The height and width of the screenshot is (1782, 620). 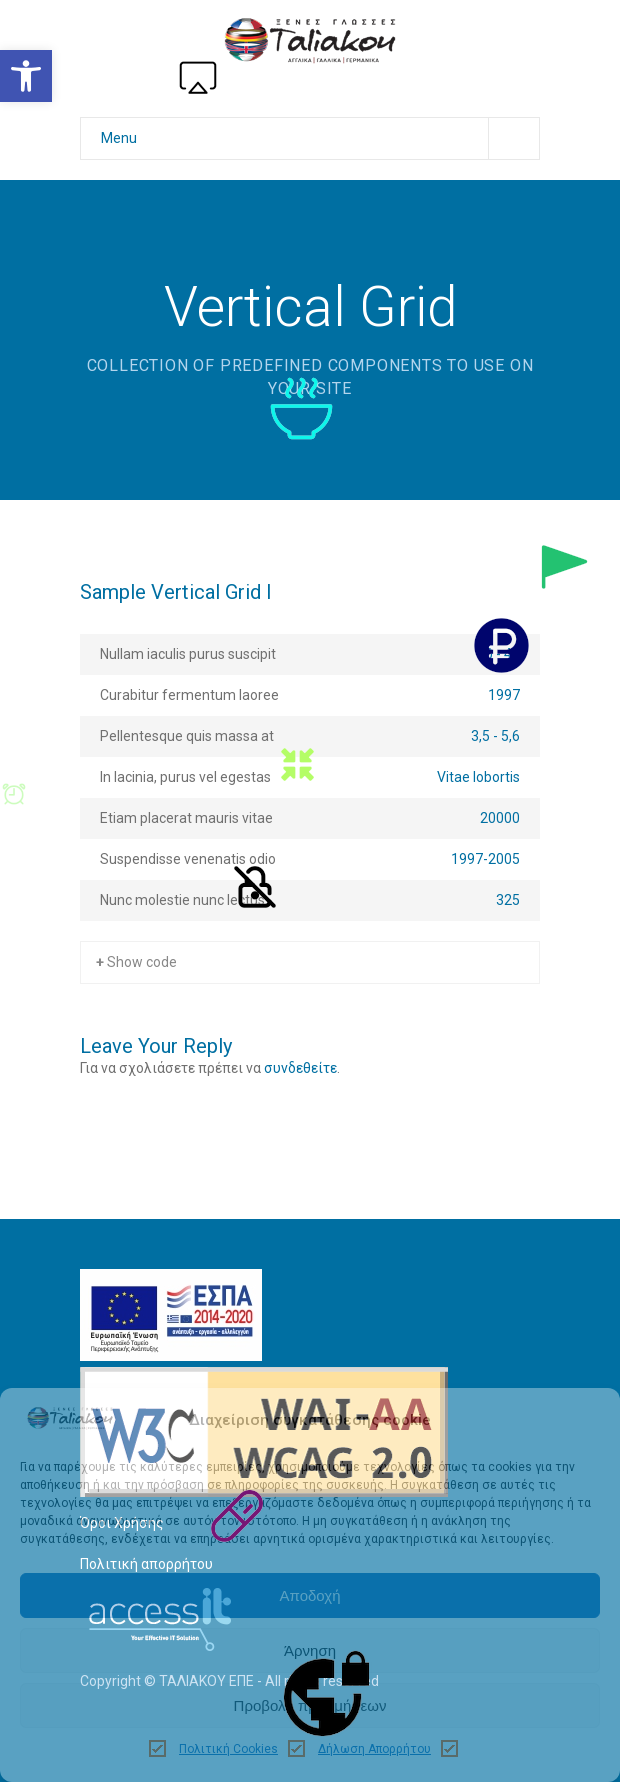 I want to click on stream content to an external display, so click(x=198, y=77).